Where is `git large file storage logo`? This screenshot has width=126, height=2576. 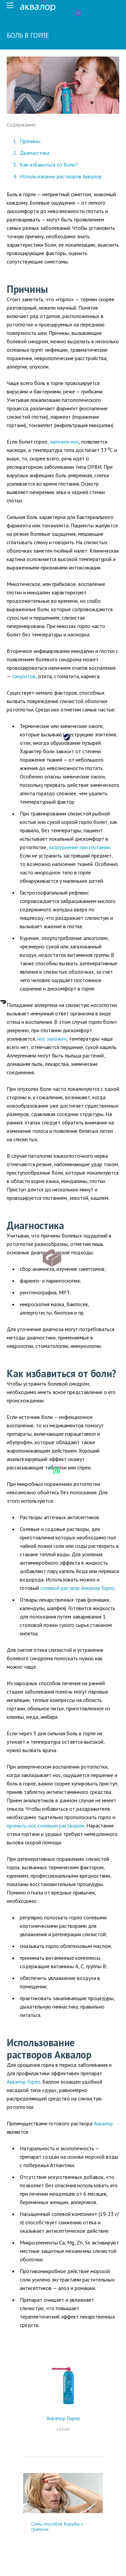 git large file storage logo is located at coordinates (52, 1258).